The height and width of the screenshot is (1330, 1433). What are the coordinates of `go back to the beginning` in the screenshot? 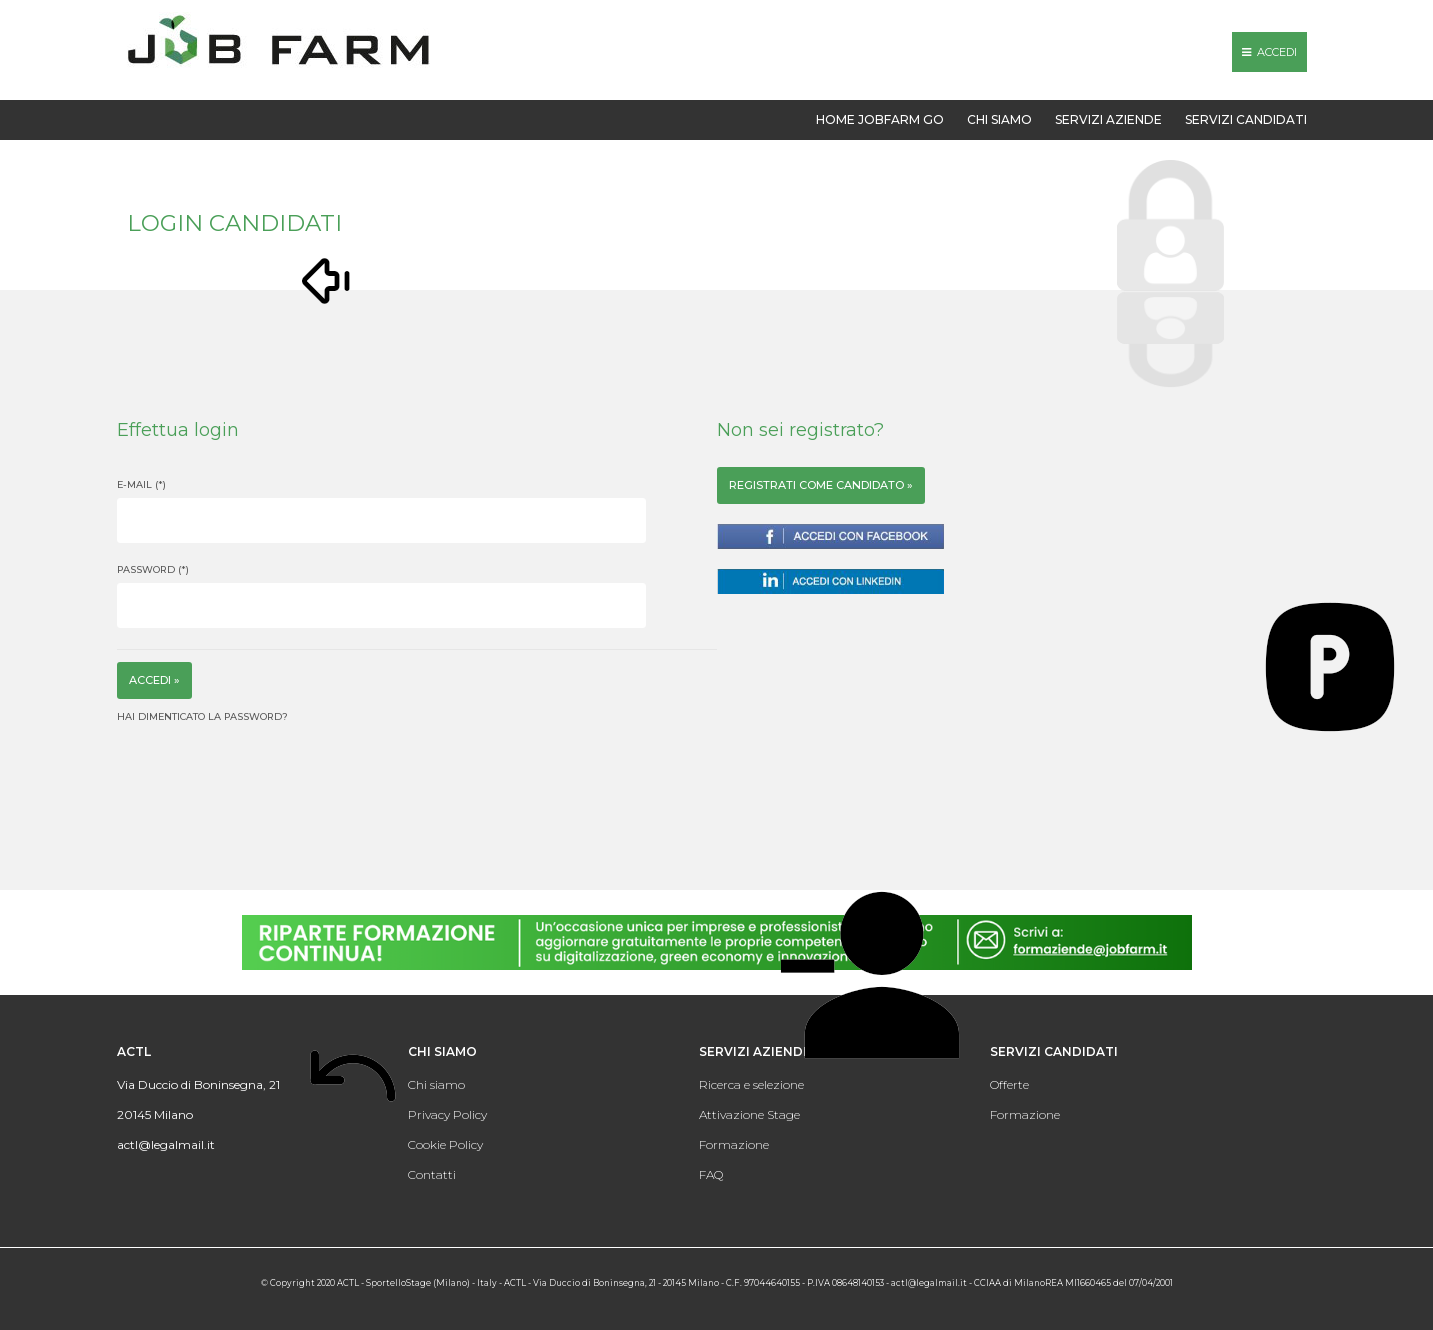 It's located at (327, 281).